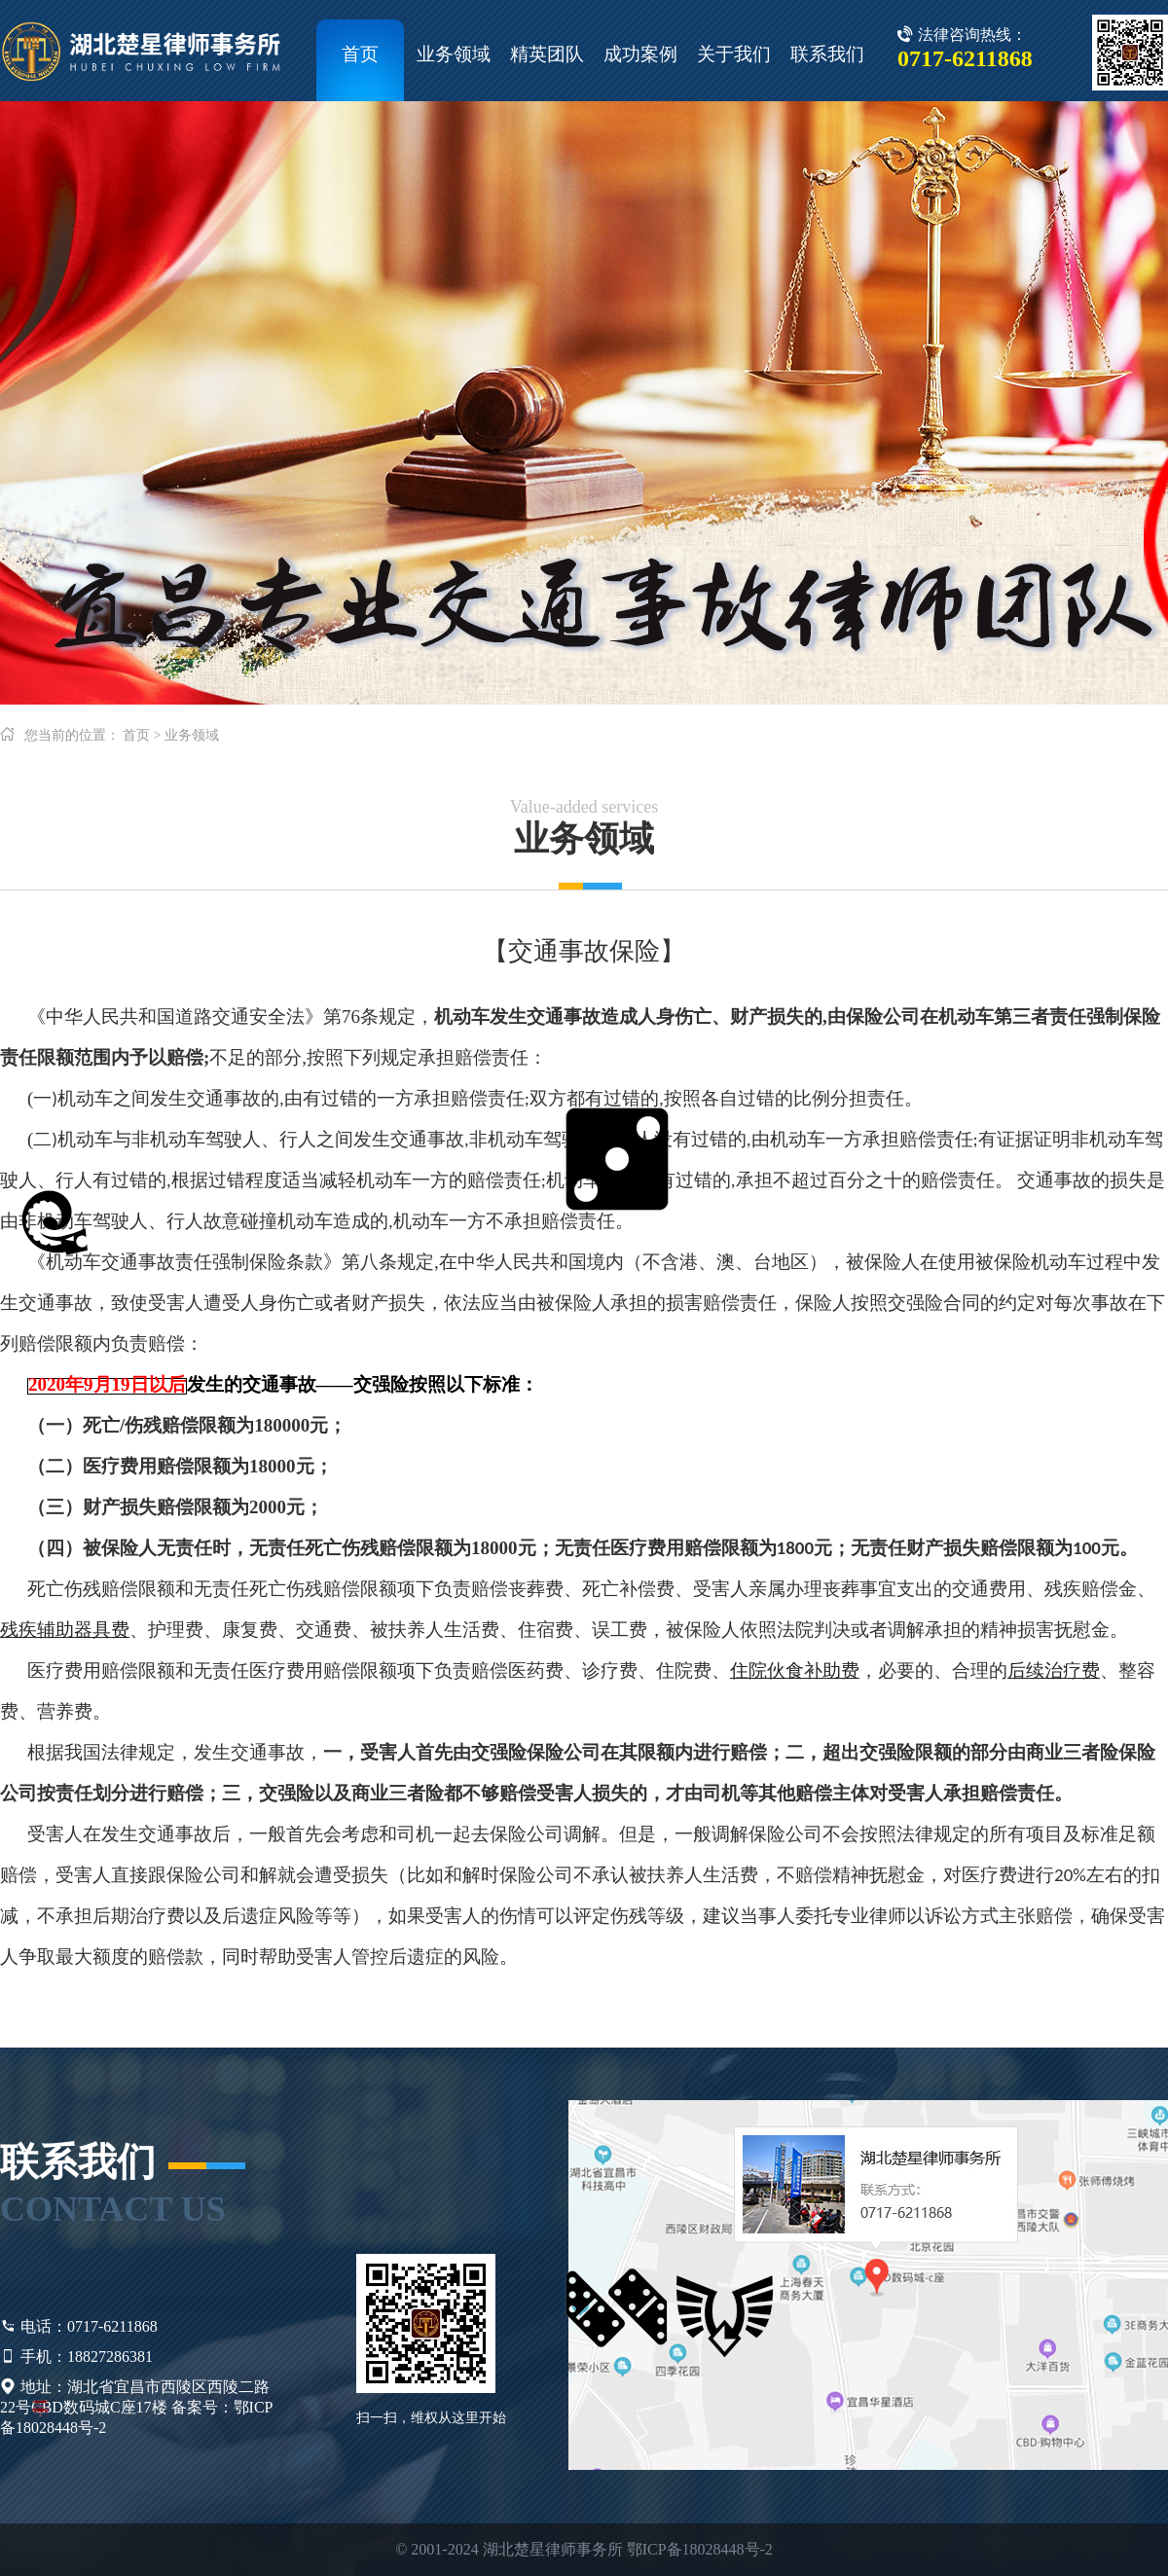  I want to click on access vehicle repair or maintenance services, so click(40, 2408).